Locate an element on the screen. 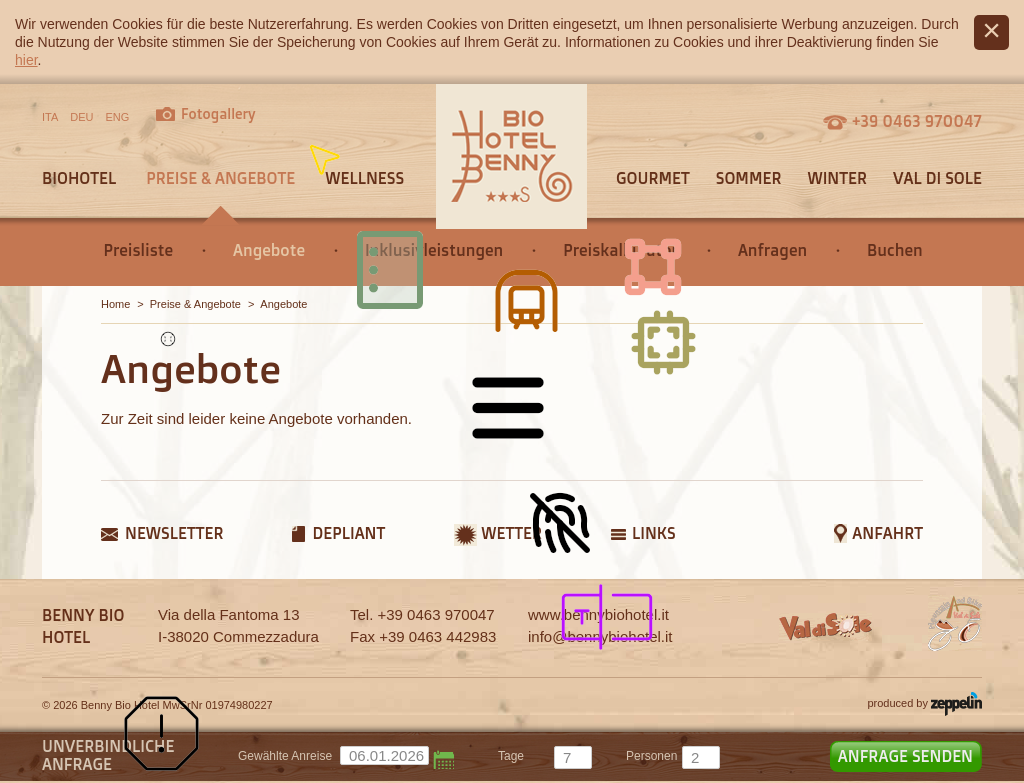 The height and width of the screenshot is (783, 1024). view CPU or processor information is located at coordinates (663, 342).